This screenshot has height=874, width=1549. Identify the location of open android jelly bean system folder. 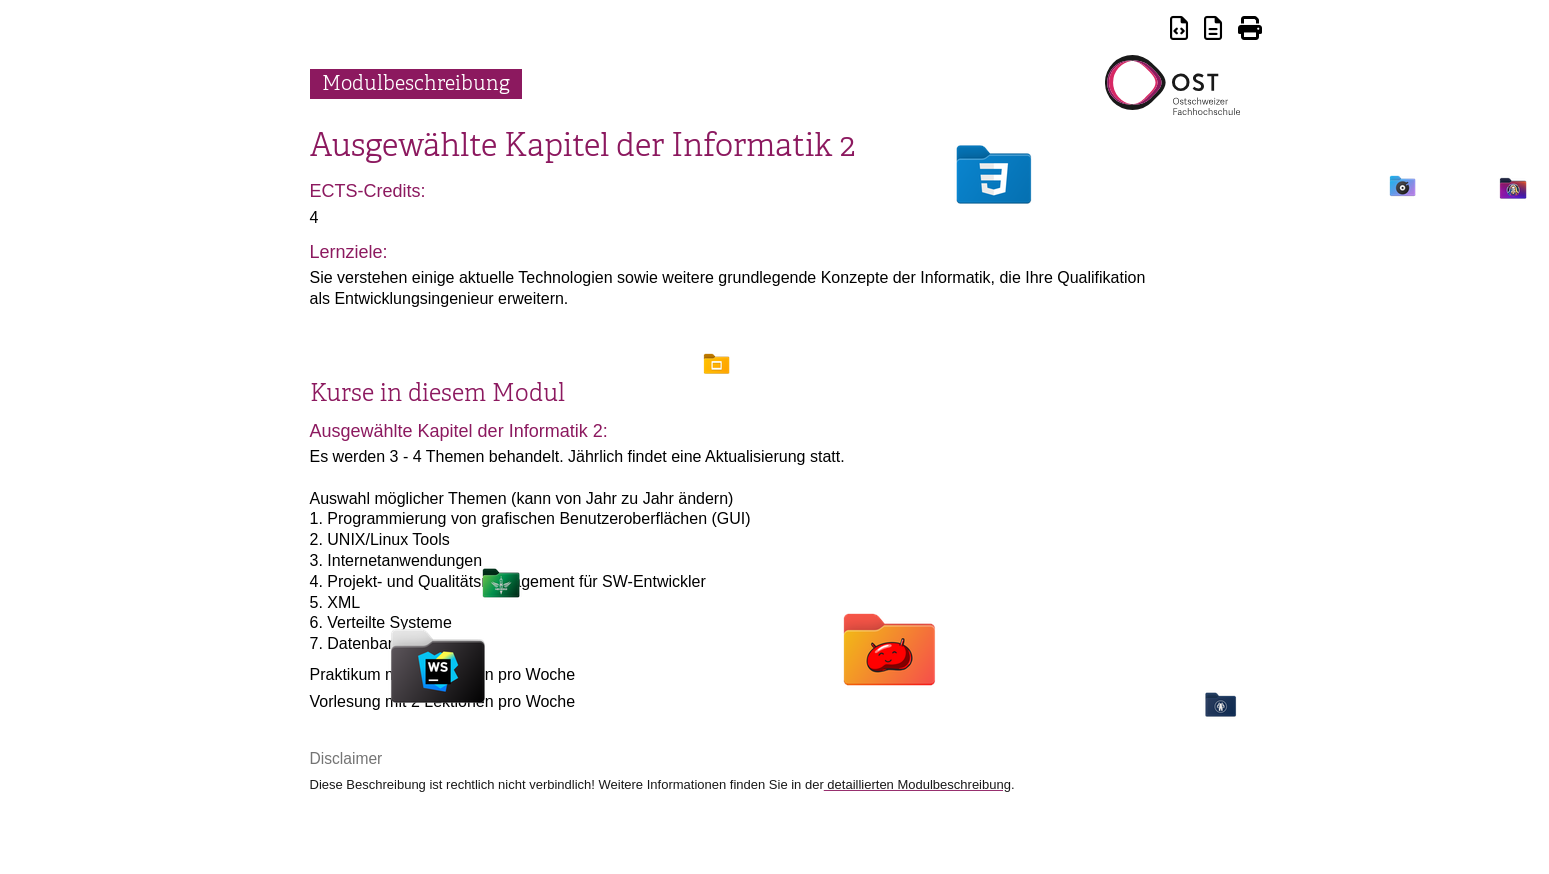
(889, 652).